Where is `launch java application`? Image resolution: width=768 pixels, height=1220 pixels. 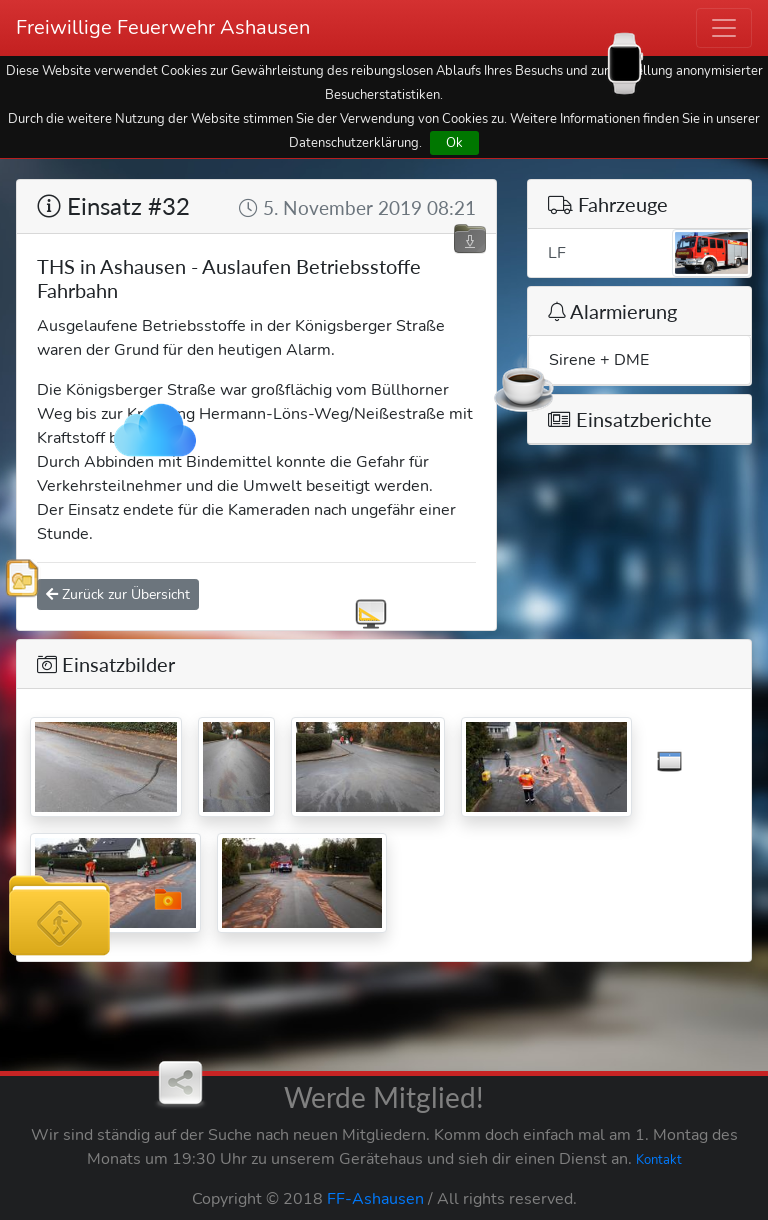 launch java application is located at coordinates (523, 388).